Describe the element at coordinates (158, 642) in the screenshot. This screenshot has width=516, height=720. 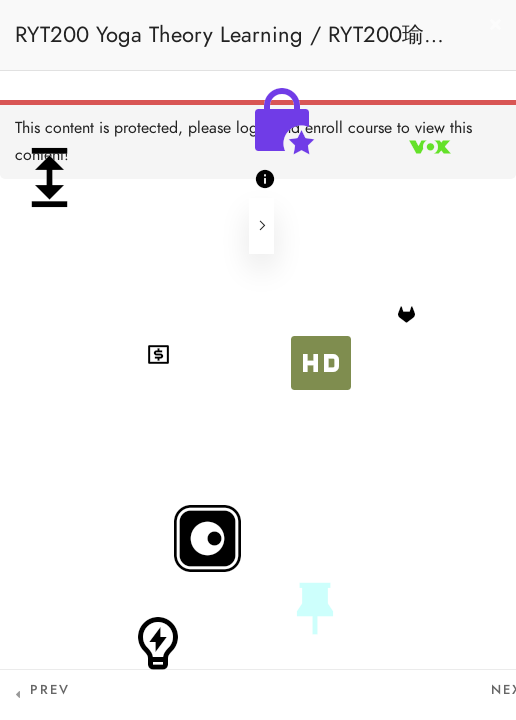
I see `indicates a new idea or inspiration` at that location.